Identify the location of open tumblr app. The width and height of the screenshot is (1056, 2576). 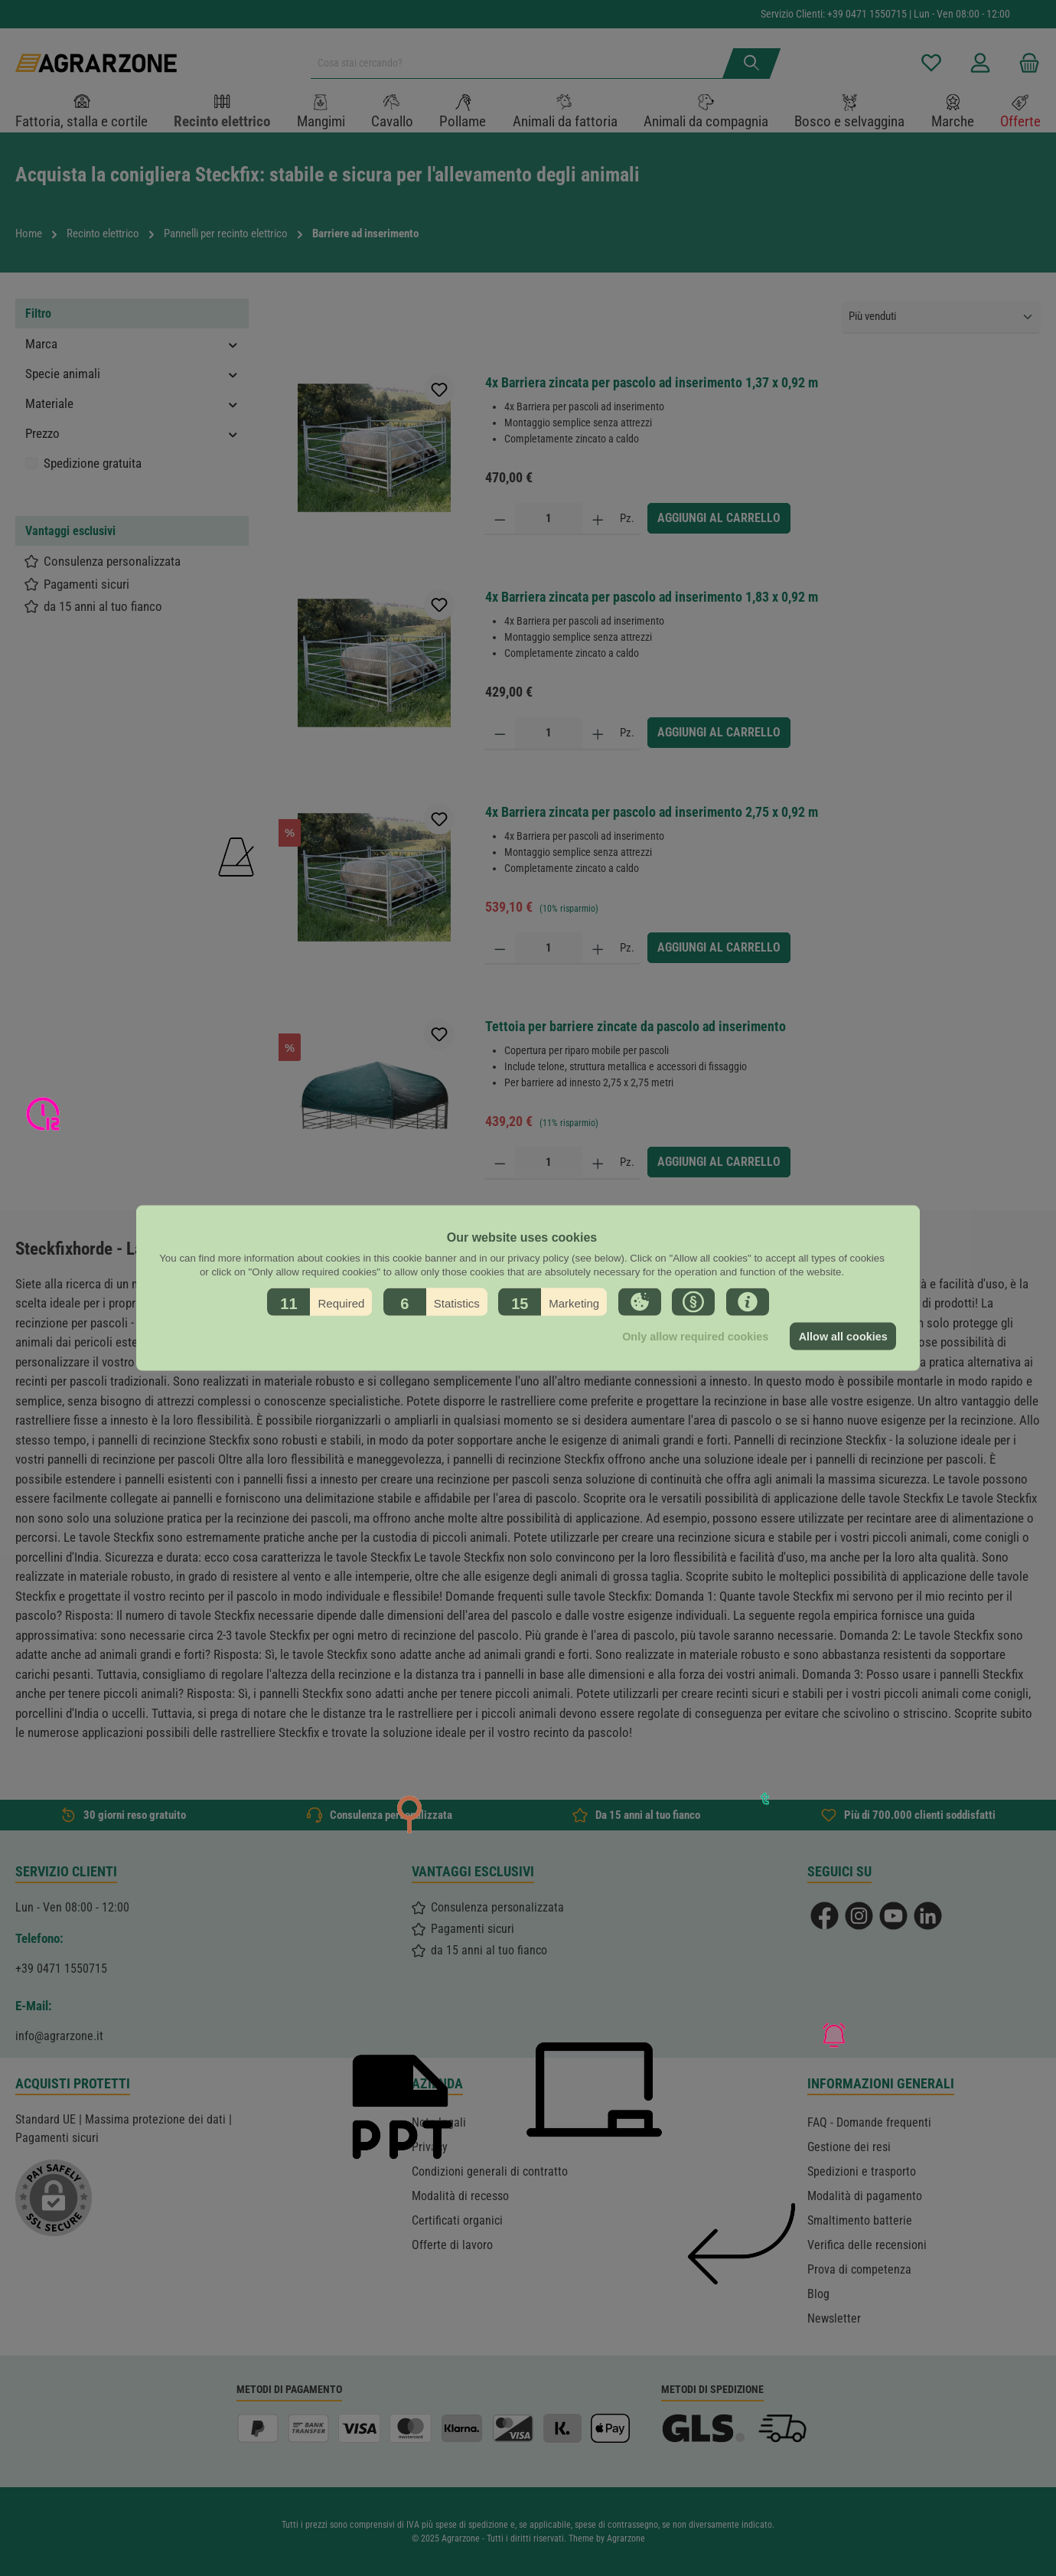
(764, 1798).